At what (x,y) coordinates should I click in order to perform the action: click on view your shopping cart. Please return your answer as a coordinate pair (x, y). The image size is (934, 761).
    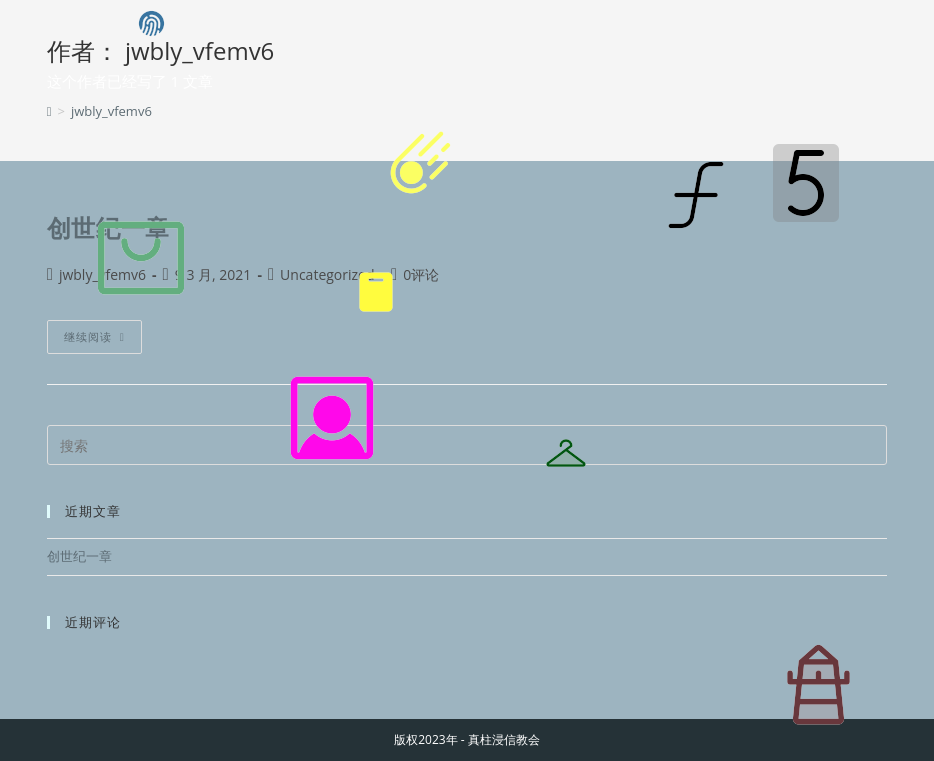
    Looking at the image, I should click on (141, 258).